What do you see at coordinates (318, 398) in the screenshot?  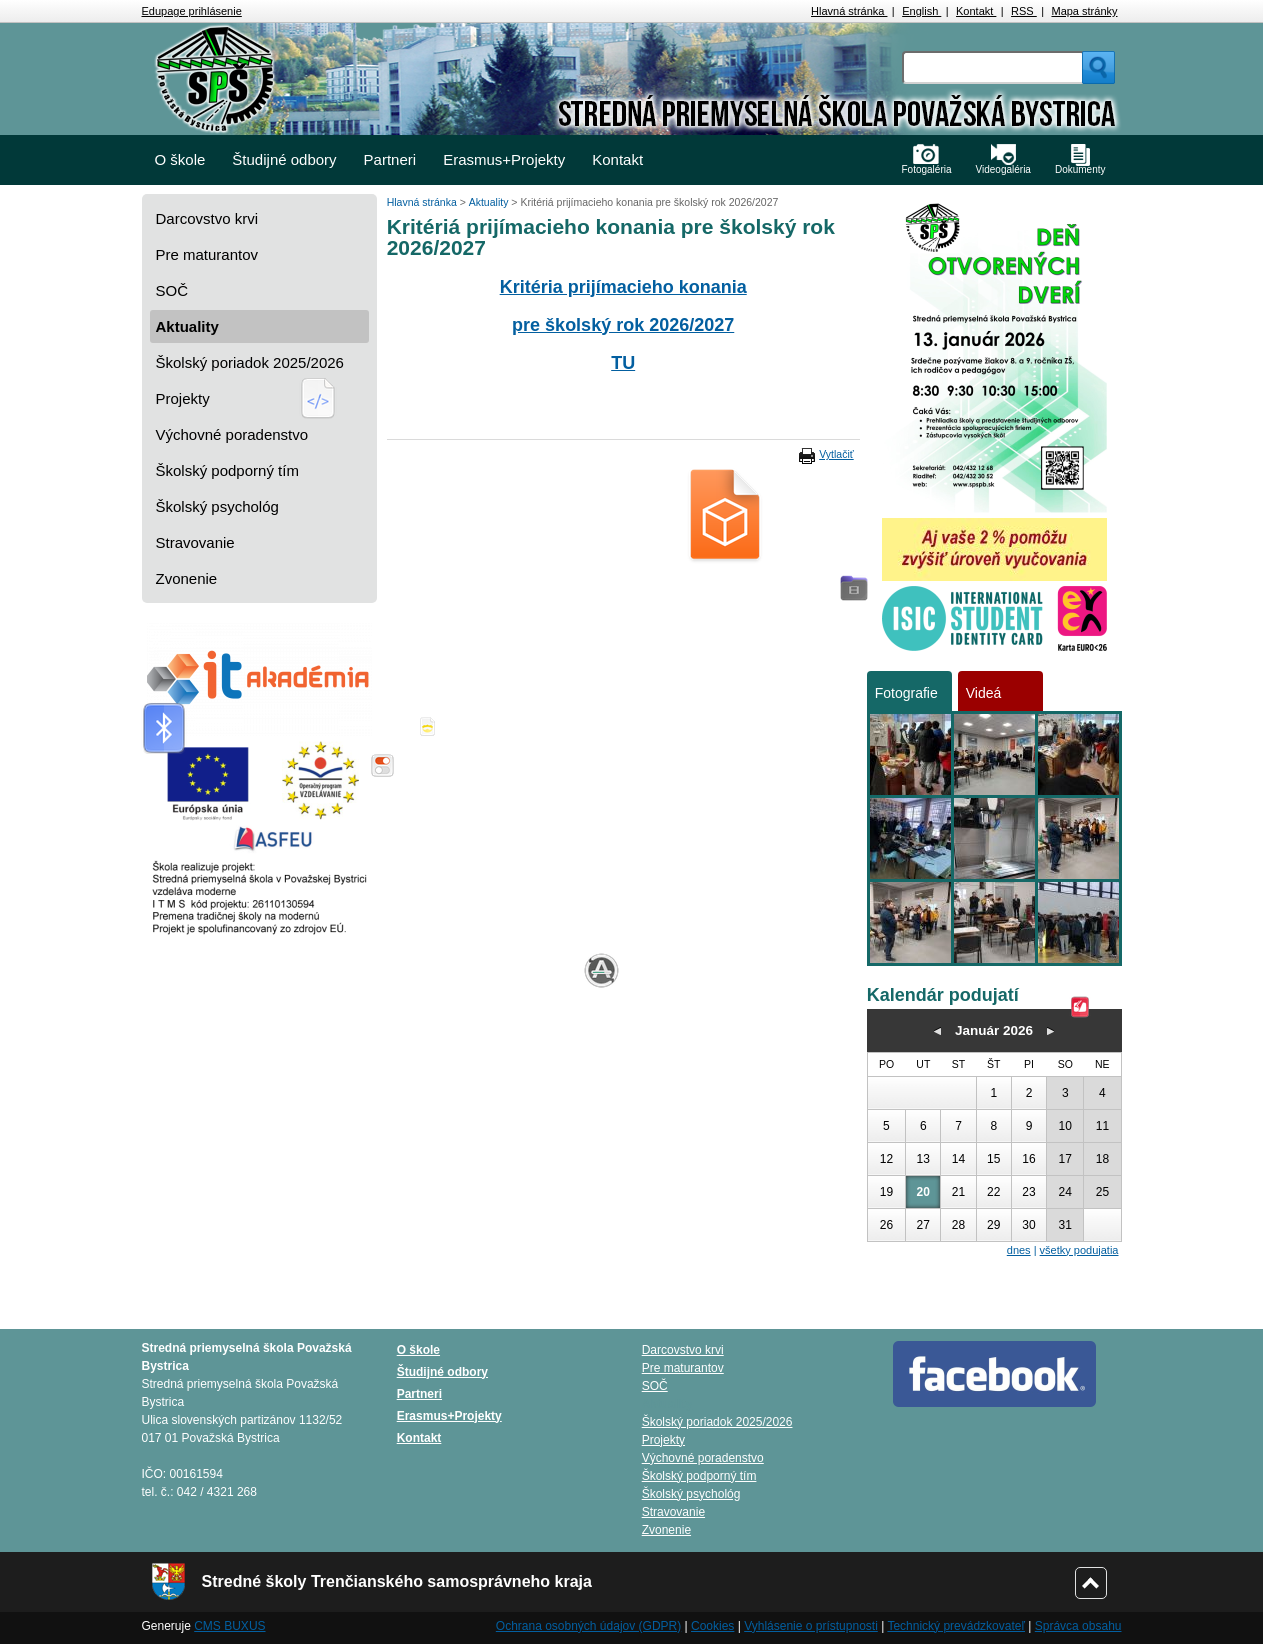 I see `an HTML document or webpage file` at bounding box center [318, 398].